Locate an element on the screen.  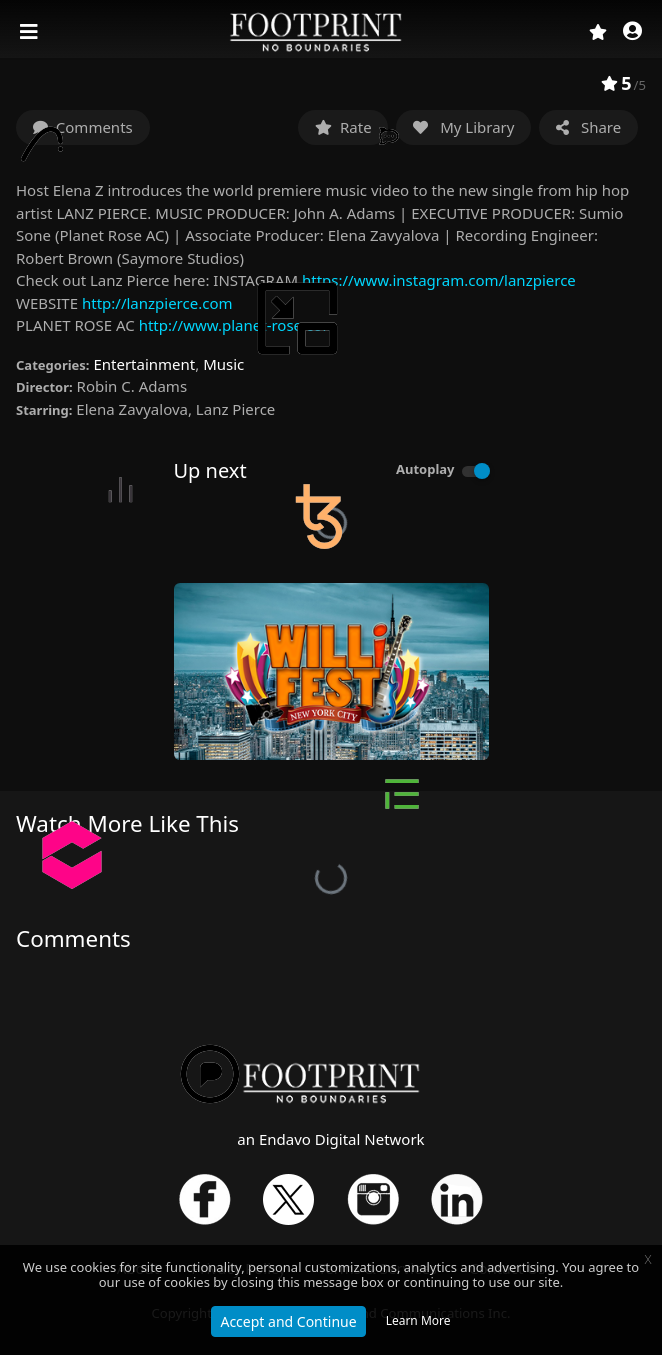
enable picture-in-picture mode is located at coordinates (297, 318).